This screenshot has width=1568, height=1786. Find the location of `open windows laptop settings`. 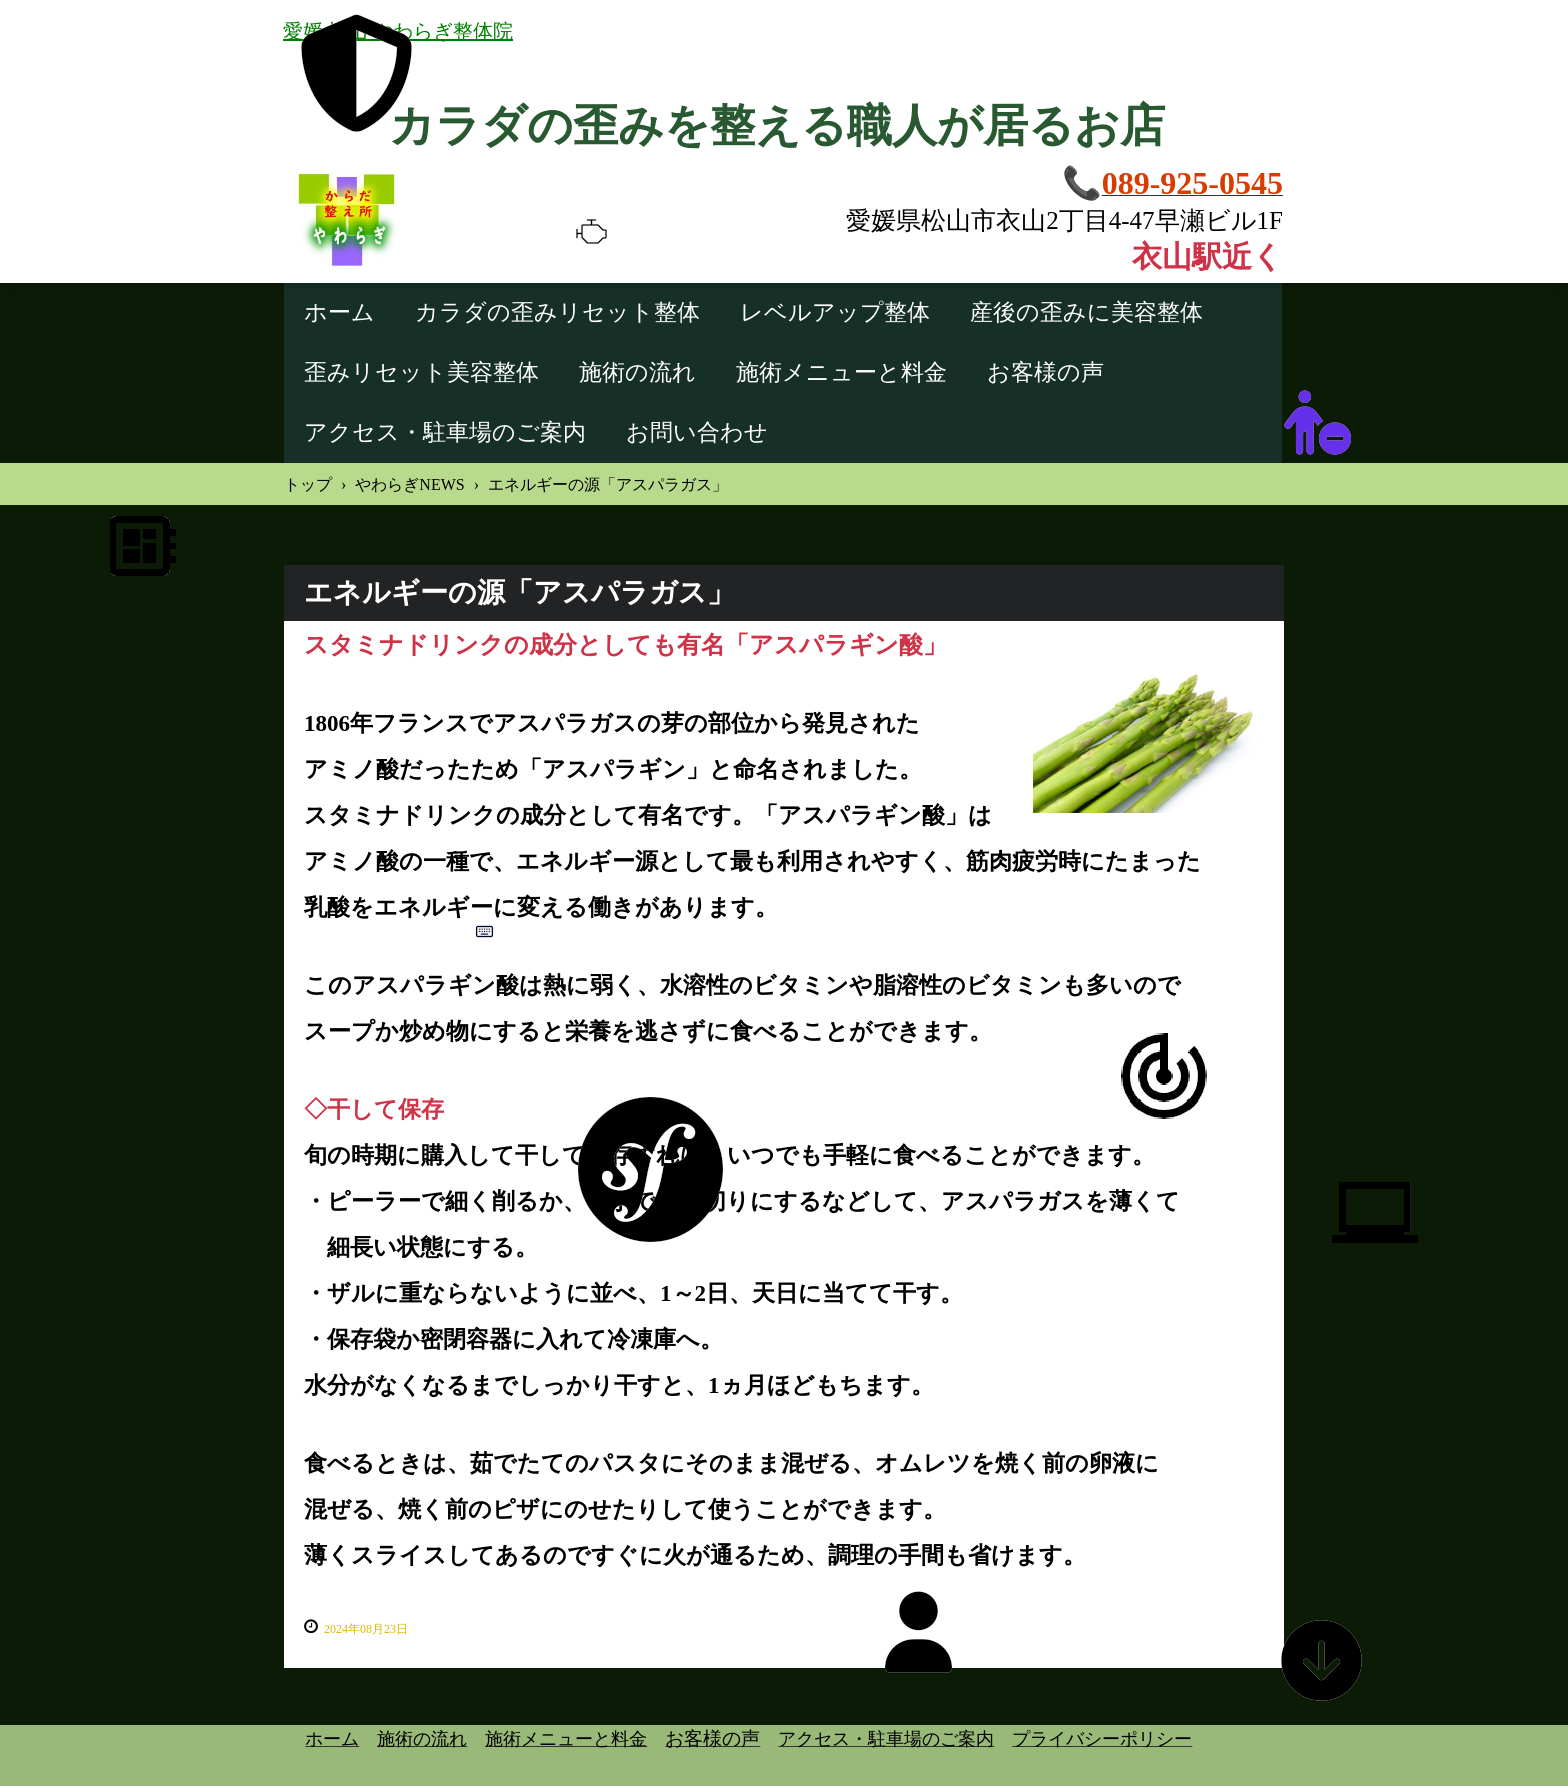

open windows laptop settings is located at coordinates (1375, 1214).